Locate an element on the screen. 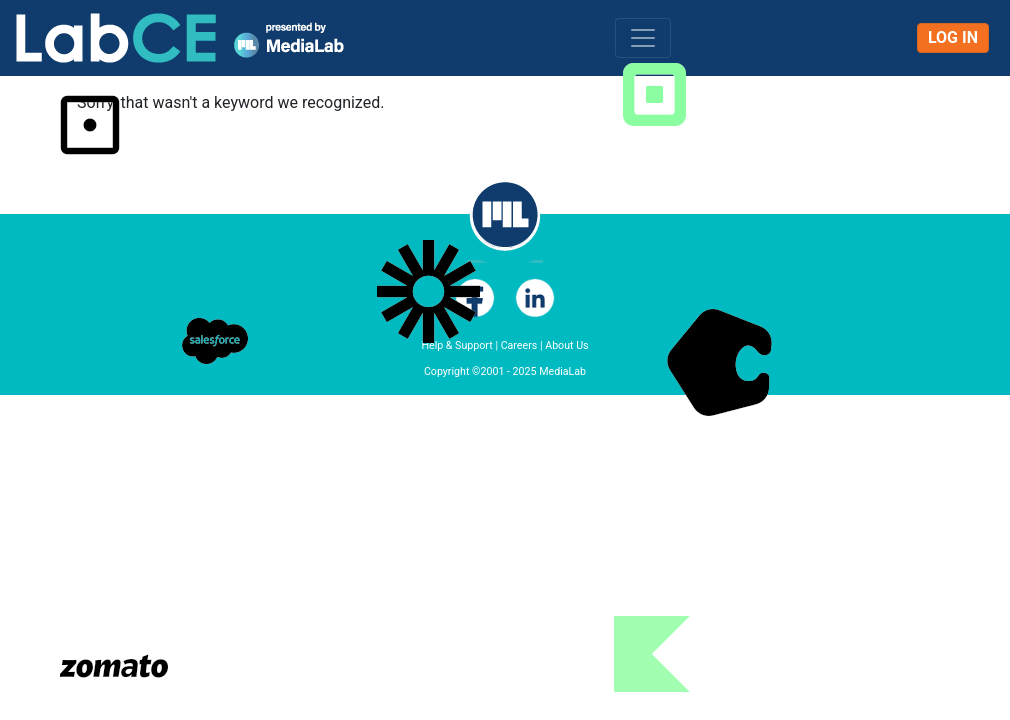 The image size is (1010, 720). kotlin programming language logo is located at coordinates (652, 654).